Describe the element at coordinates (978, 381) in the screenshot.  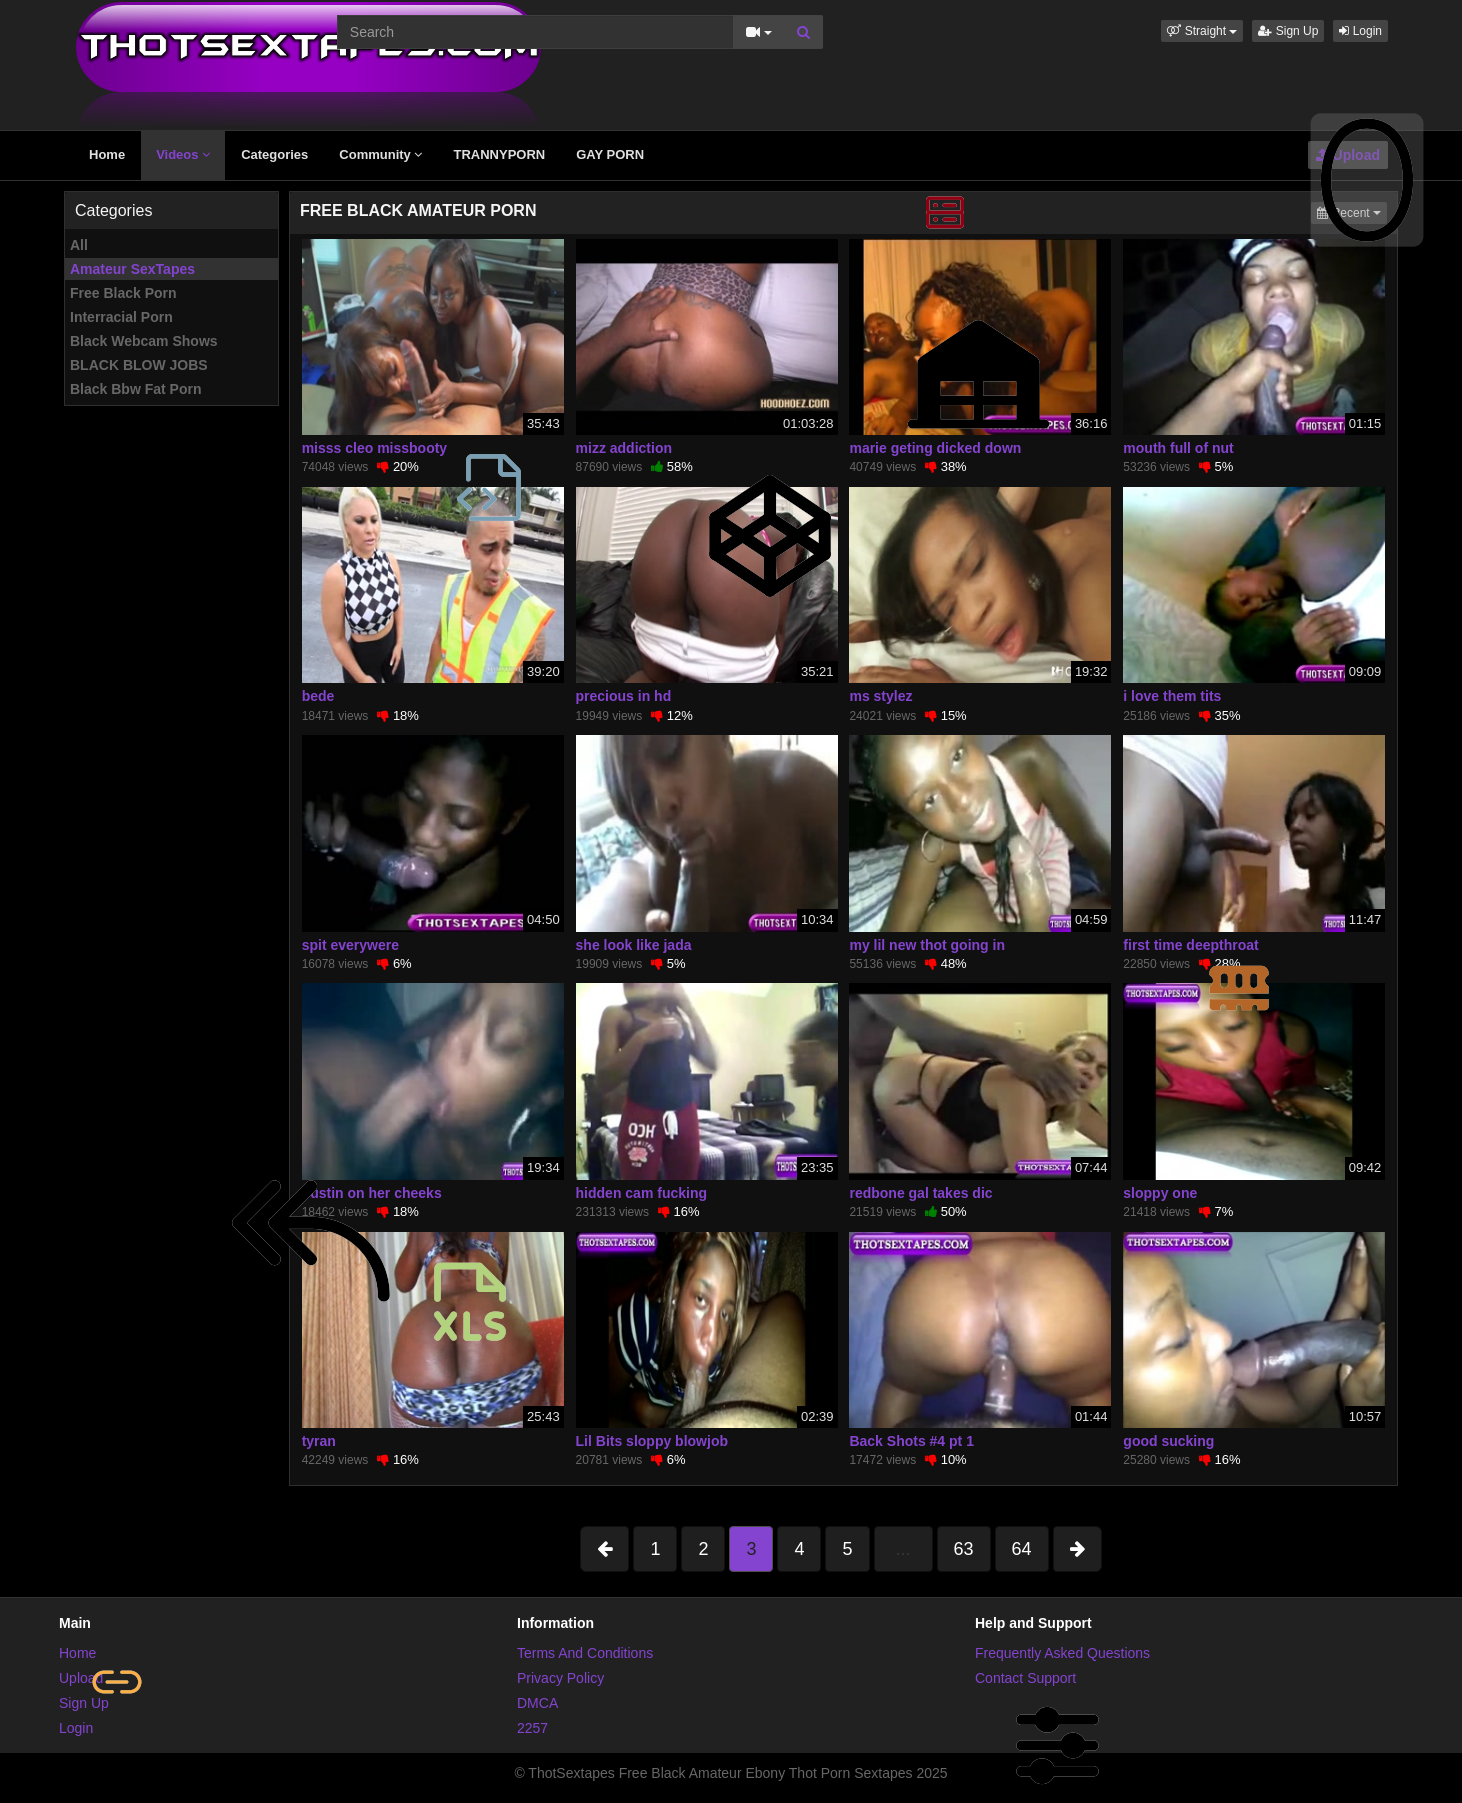
I see `access garage or parking settings` at that location.